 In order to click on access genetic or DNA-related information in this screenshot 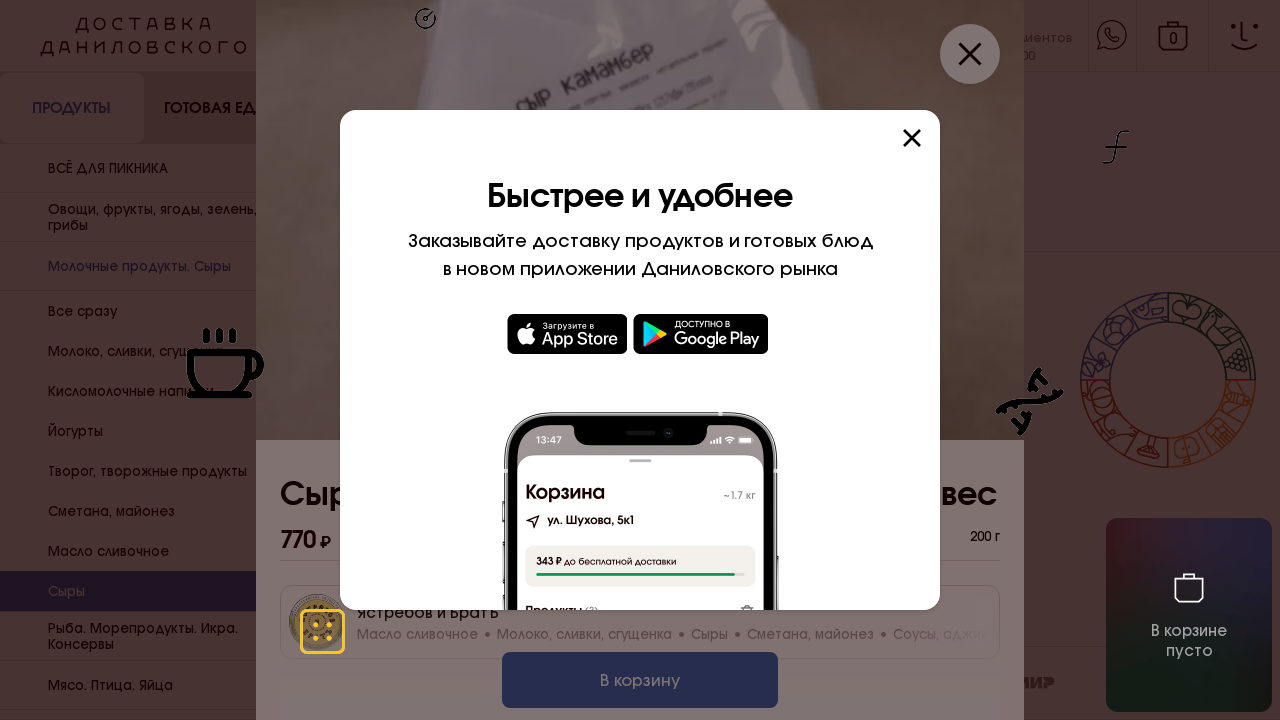, I will do `click(1029, 401)`.